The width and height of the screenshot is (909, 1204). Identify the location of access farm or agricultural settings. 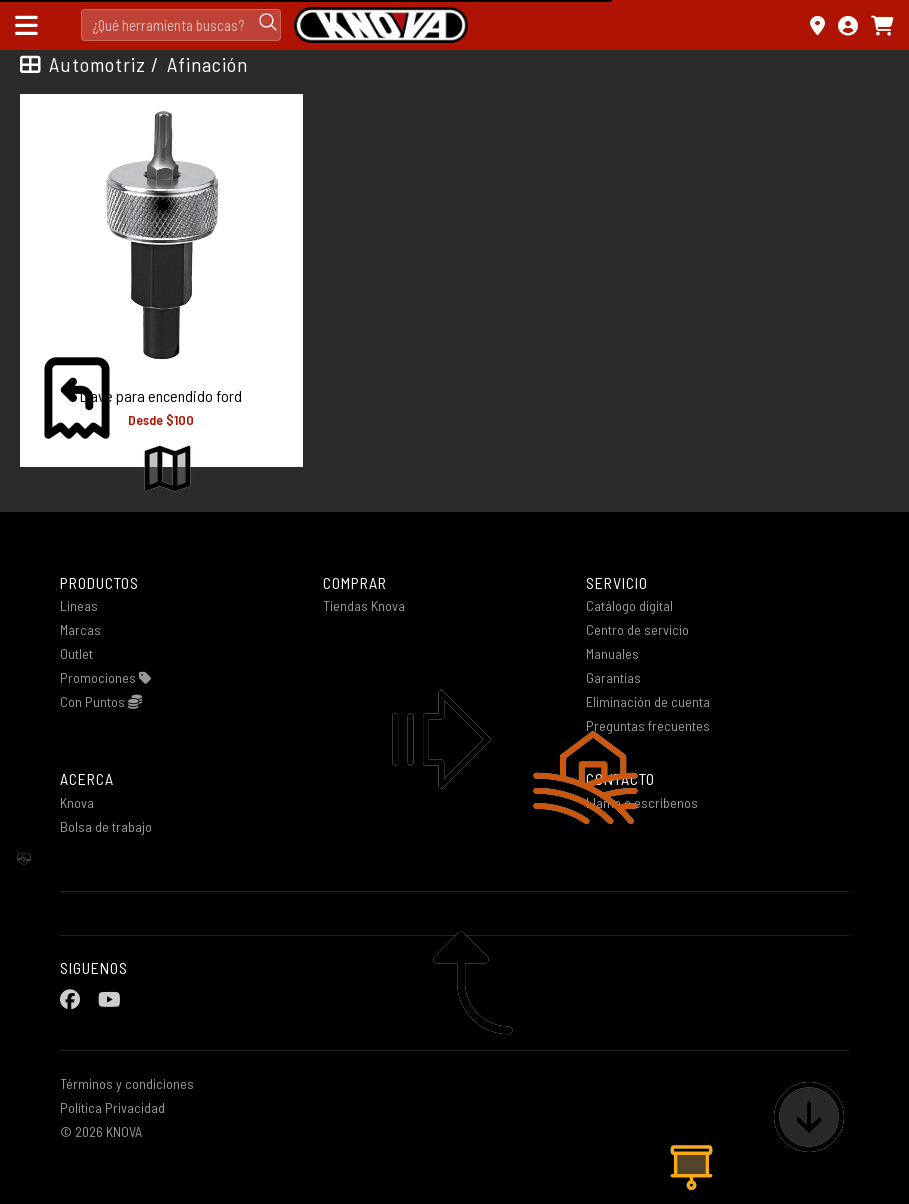
(585, 779).